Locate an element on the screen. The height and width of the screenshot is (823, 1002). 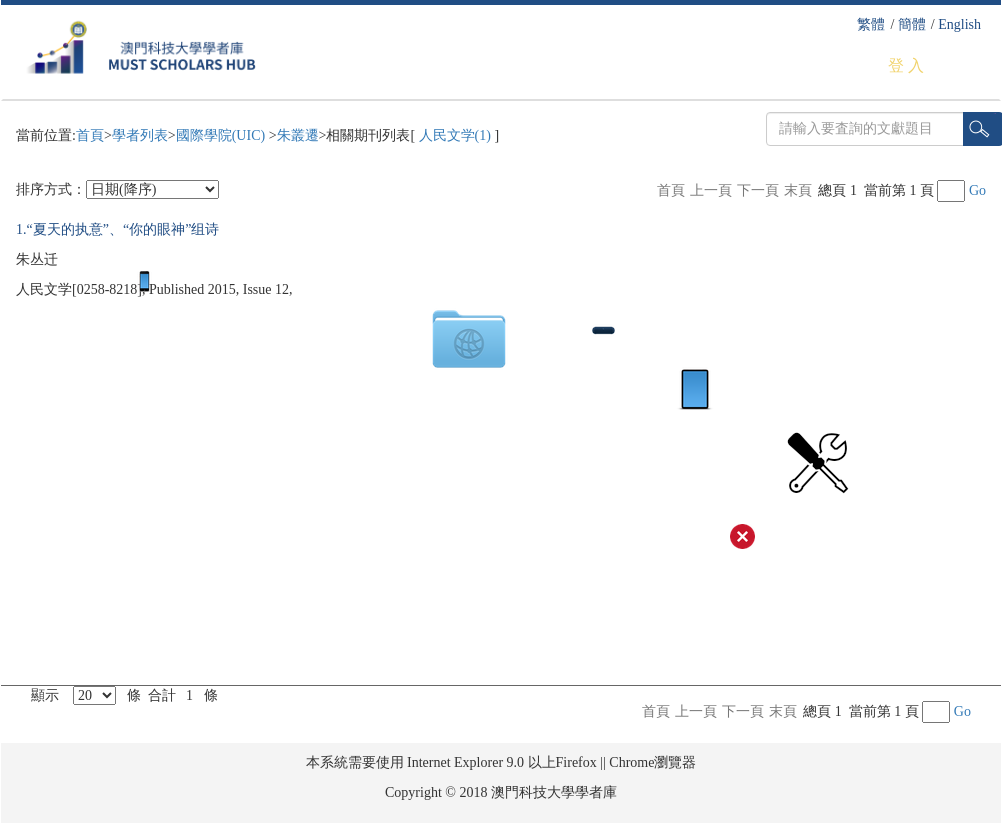
close the current window is located at coordinates (742, 536).